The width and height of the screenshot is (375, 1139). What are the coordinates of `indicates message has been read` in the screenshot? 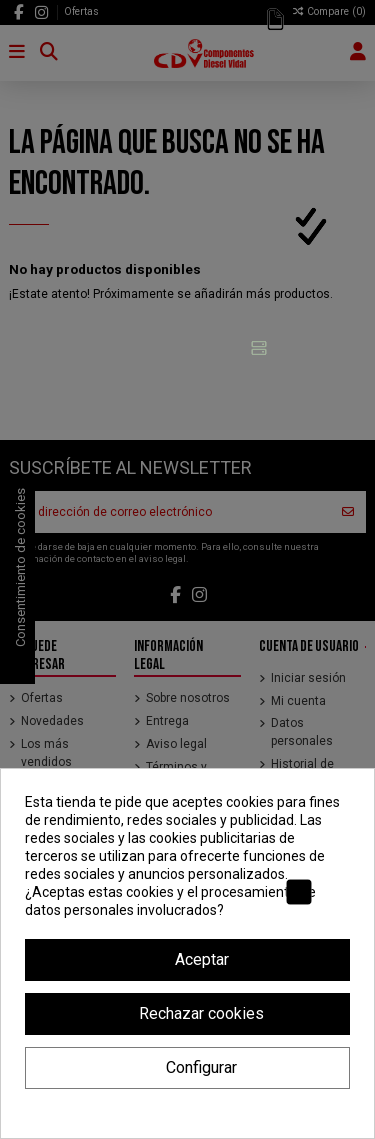 It's located at (311, 227).